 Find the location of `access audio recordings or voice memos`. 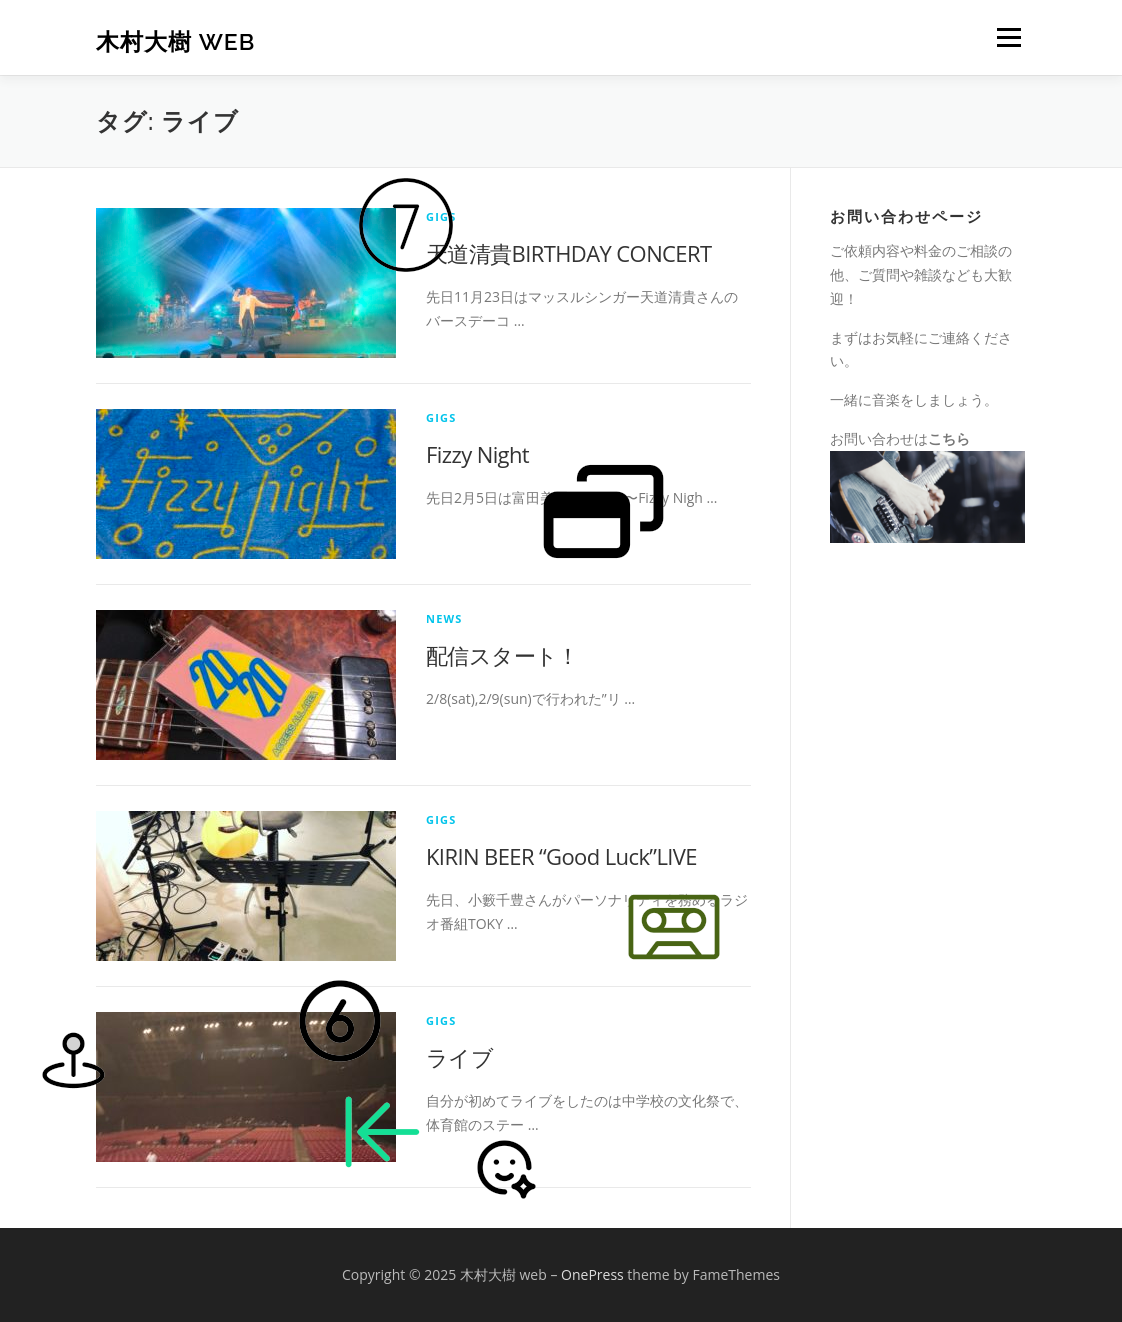

access audio recordings or voice memos is located at coordinates (674, 927).